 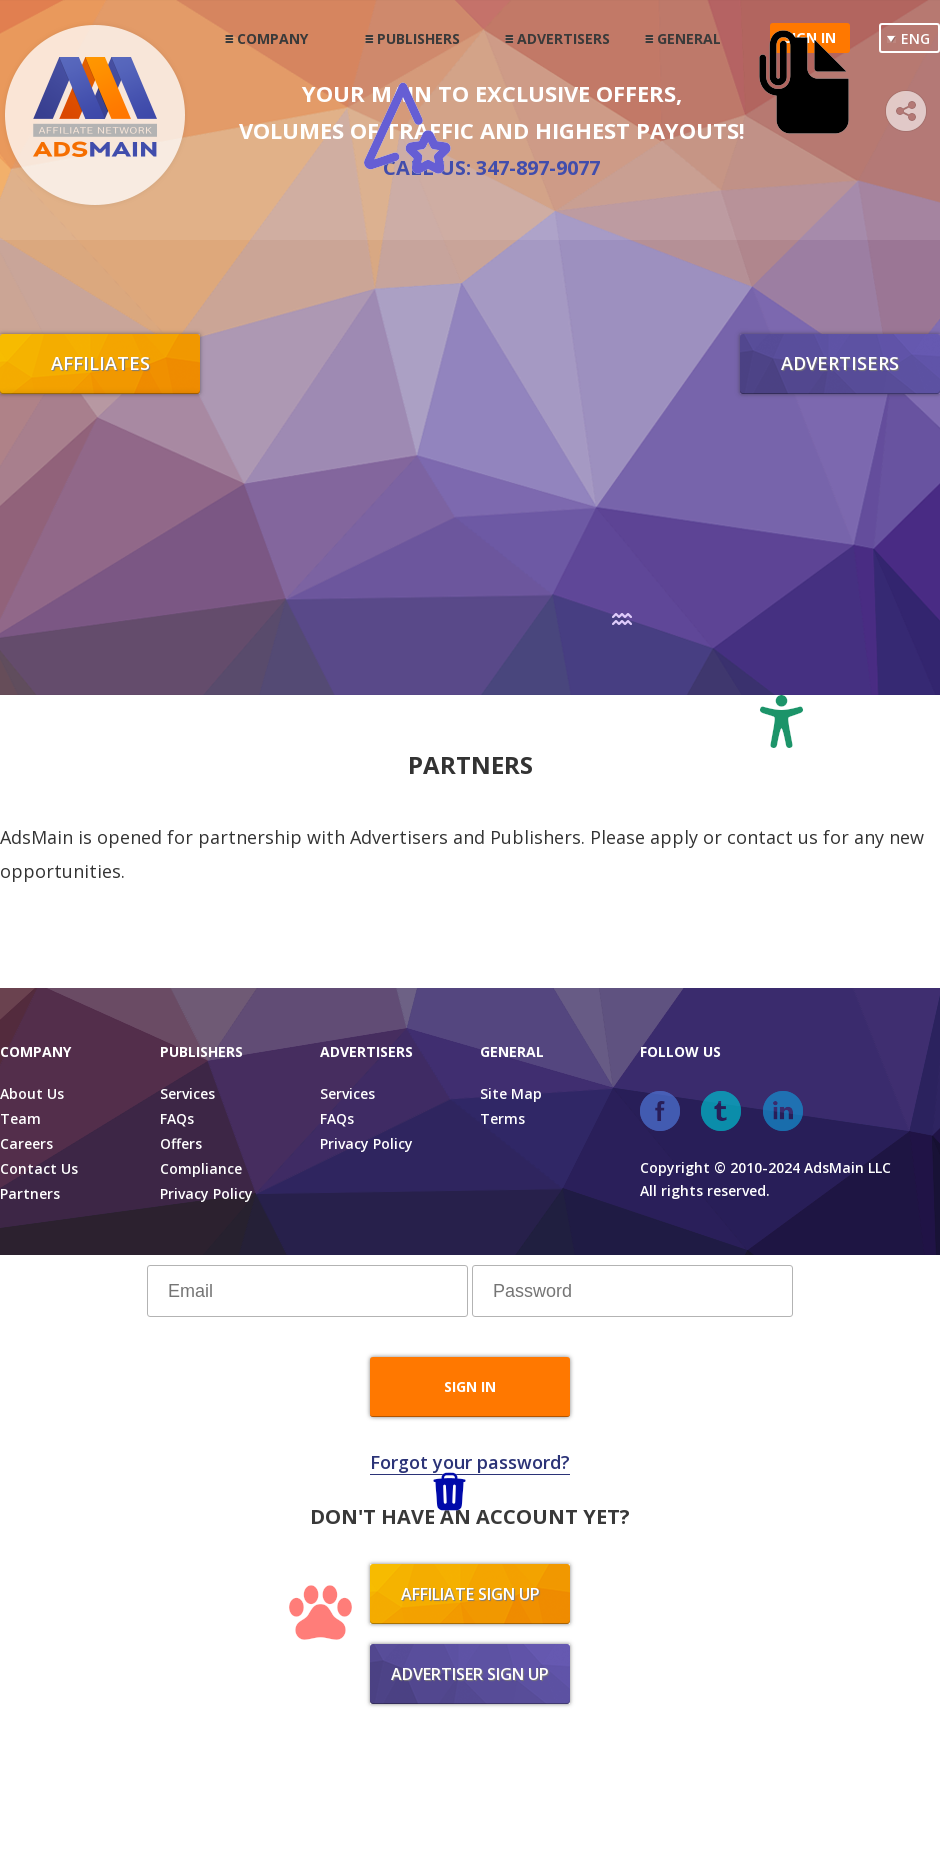 I want to click on indicates aquarius zodiac sign, so click(x=622, y=619).